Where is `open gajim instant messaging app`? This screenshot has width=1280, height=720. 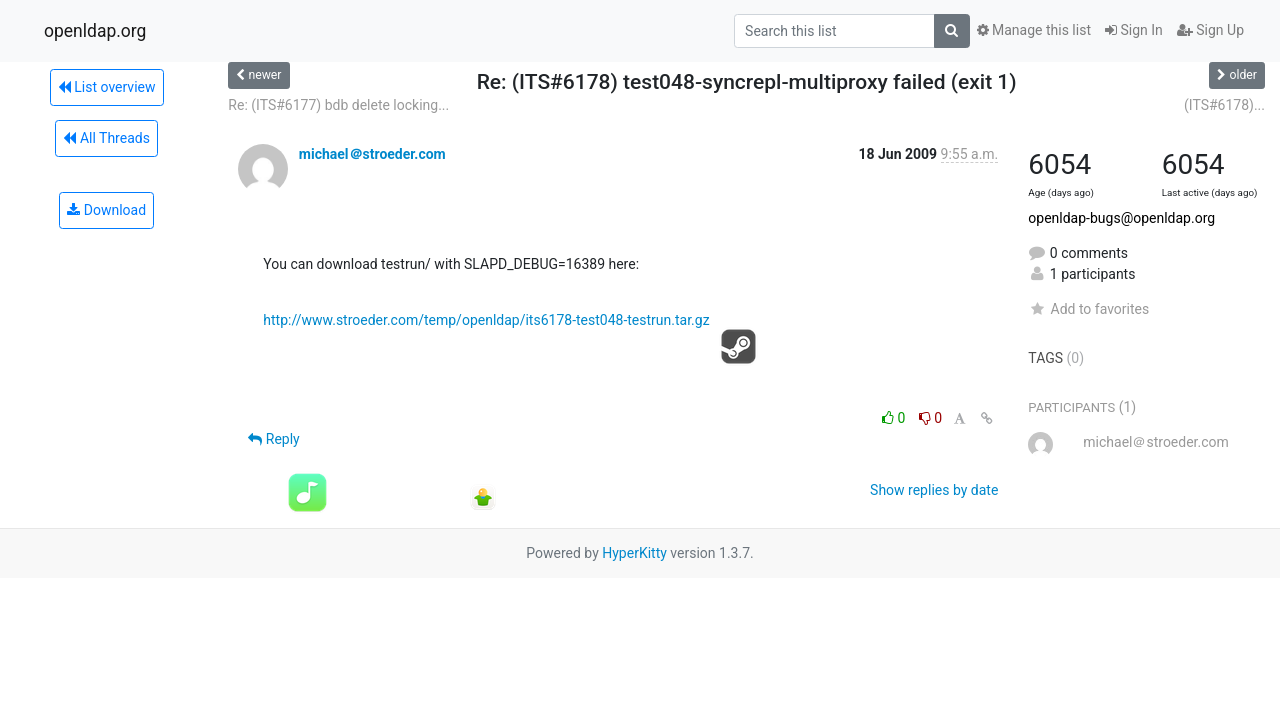 open gajim instant messaging app is located at coordinates (483, 497).